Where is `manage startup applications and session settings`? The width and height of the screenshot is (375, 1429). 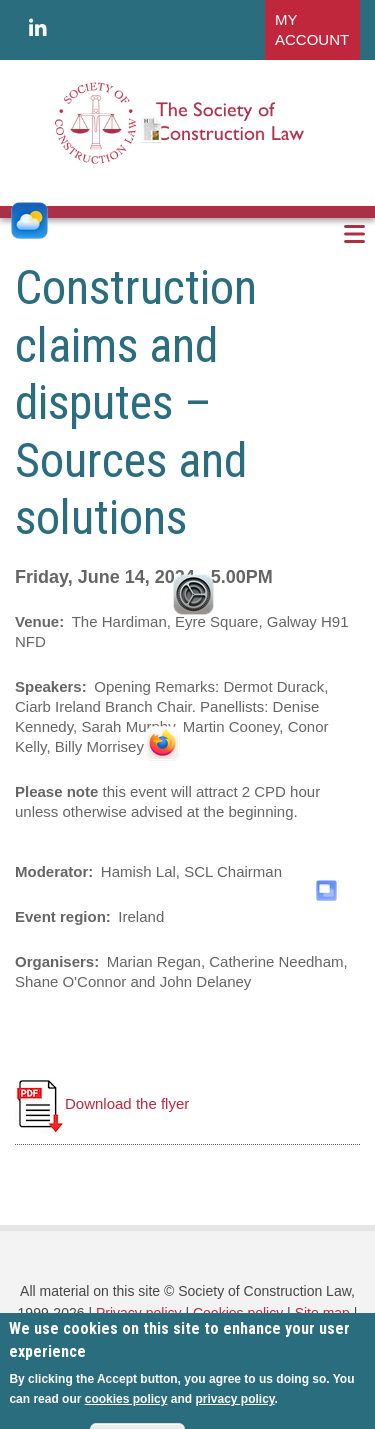 manage startup applications and session settings is located at coordinates (326, 890).